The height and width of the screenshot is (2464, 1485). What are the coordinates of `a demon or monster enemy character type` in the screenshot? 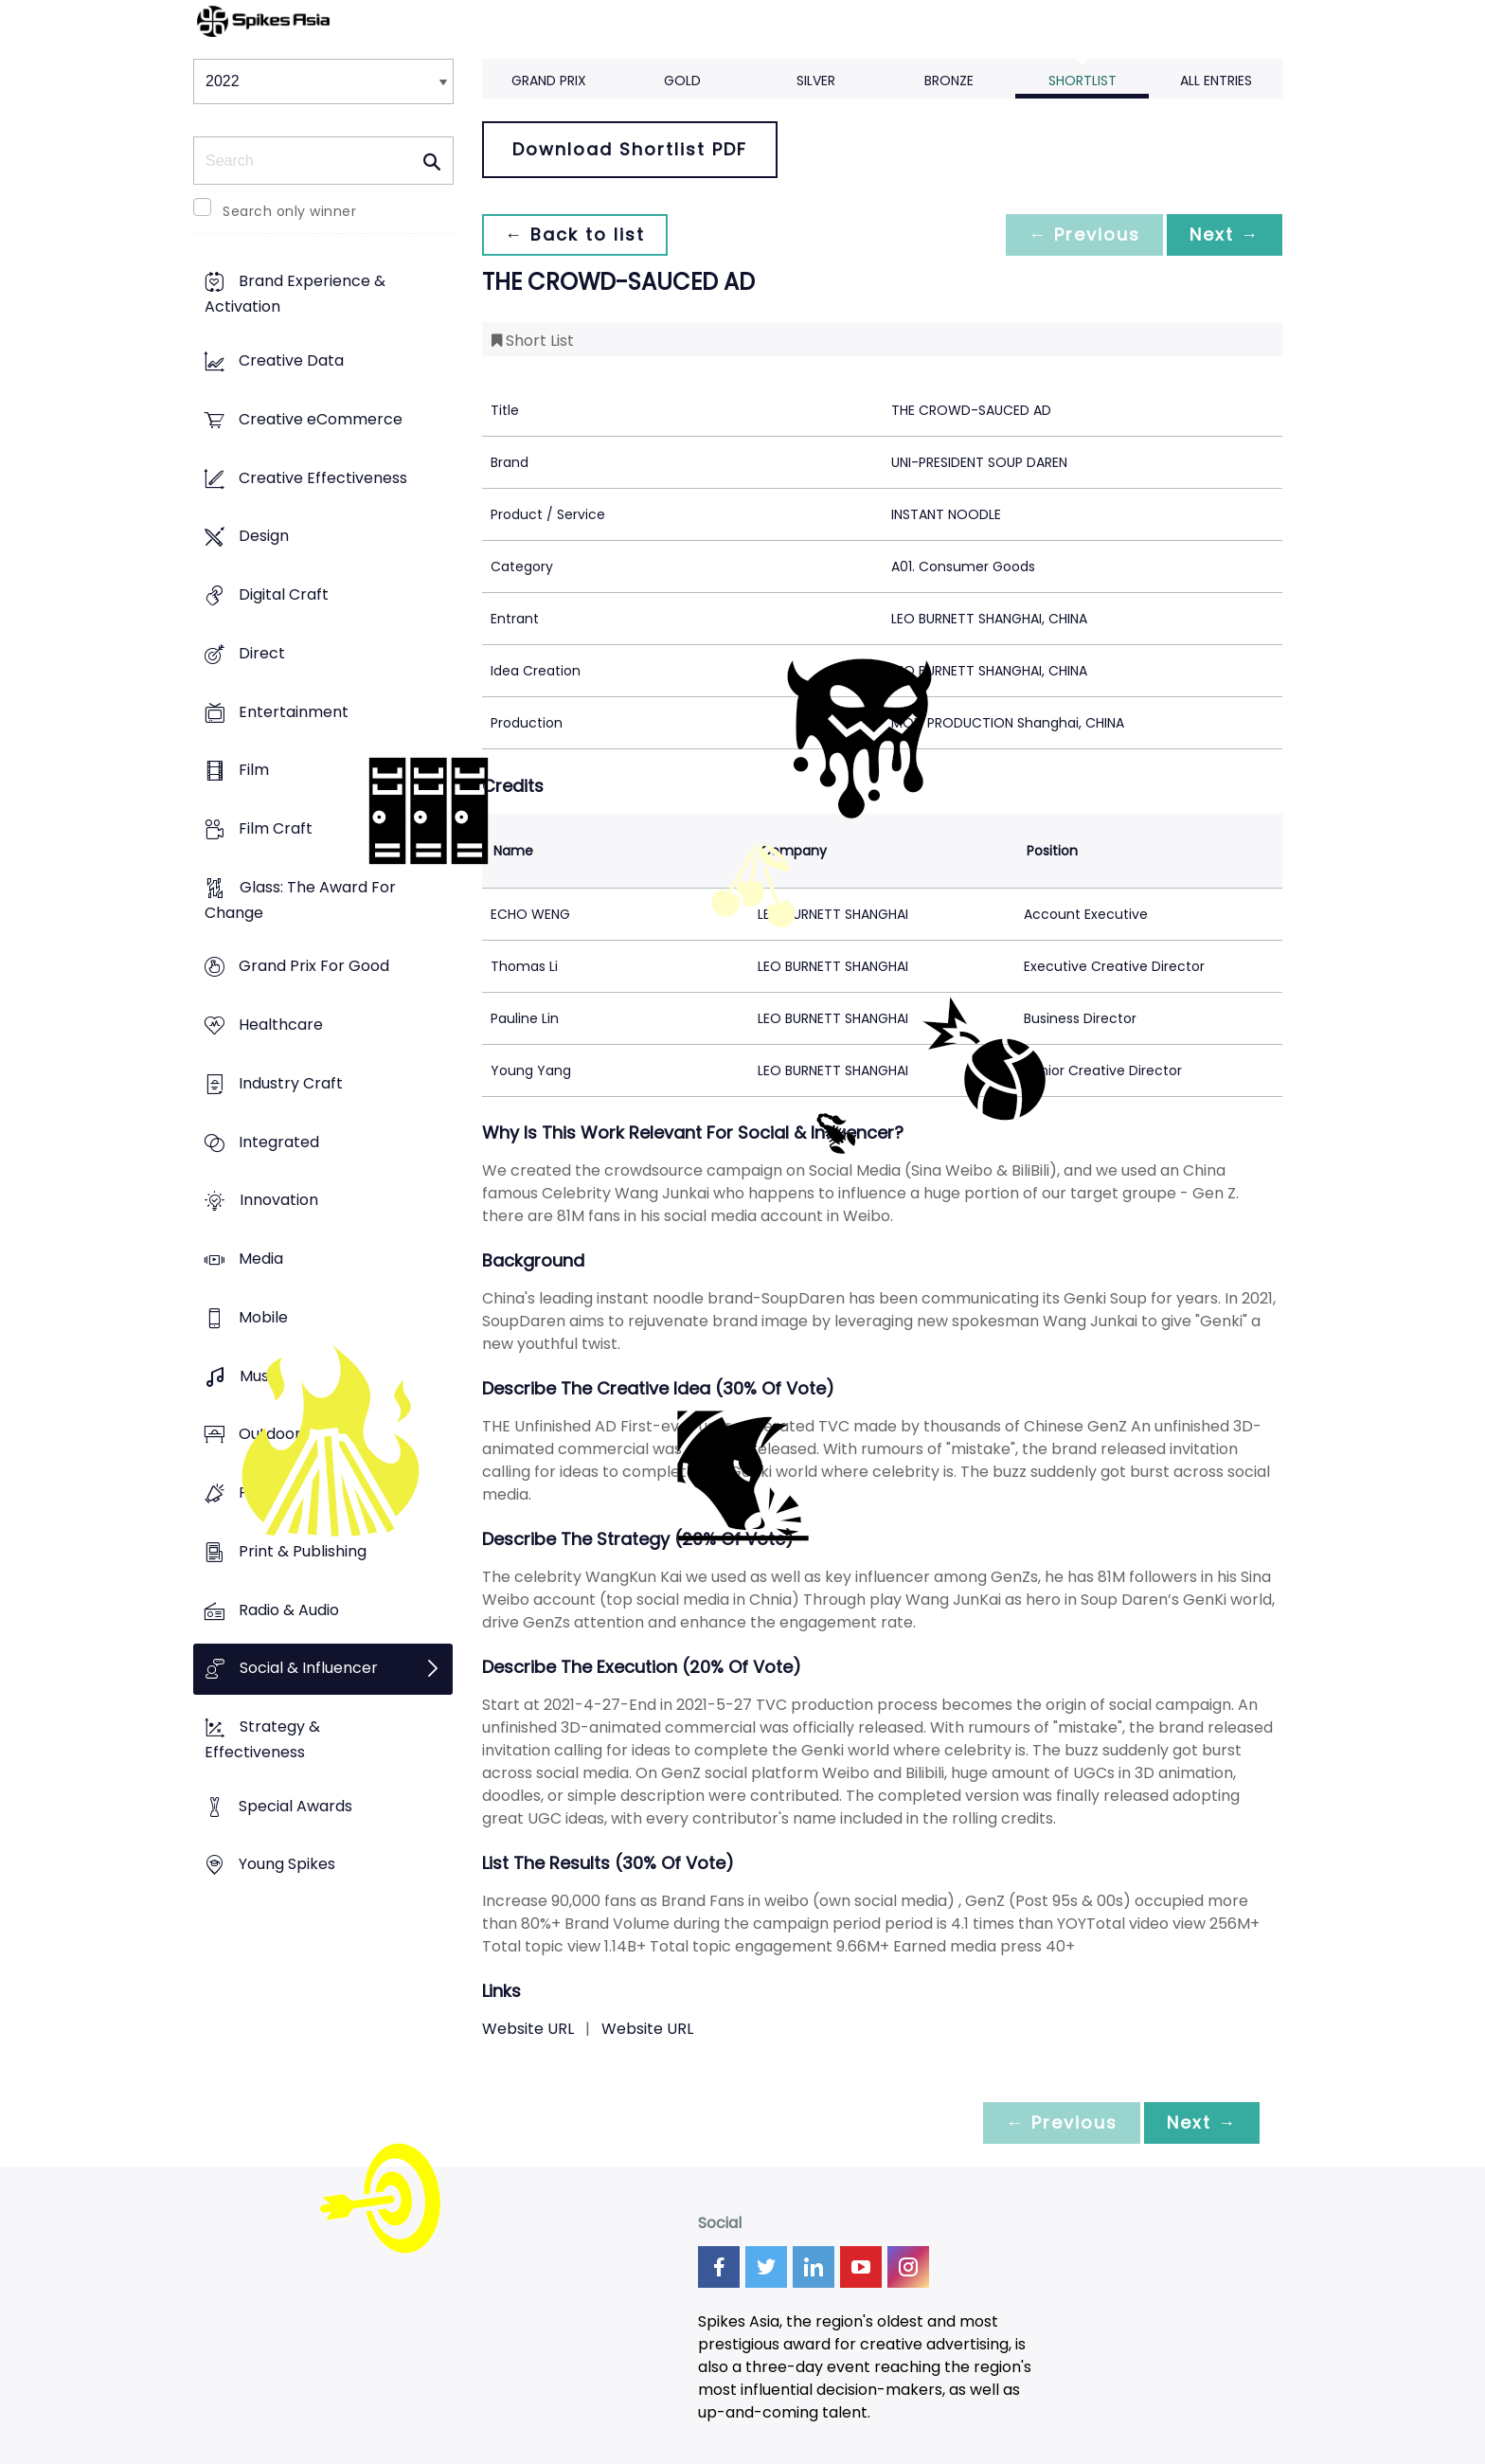 It's located at (858, 738).